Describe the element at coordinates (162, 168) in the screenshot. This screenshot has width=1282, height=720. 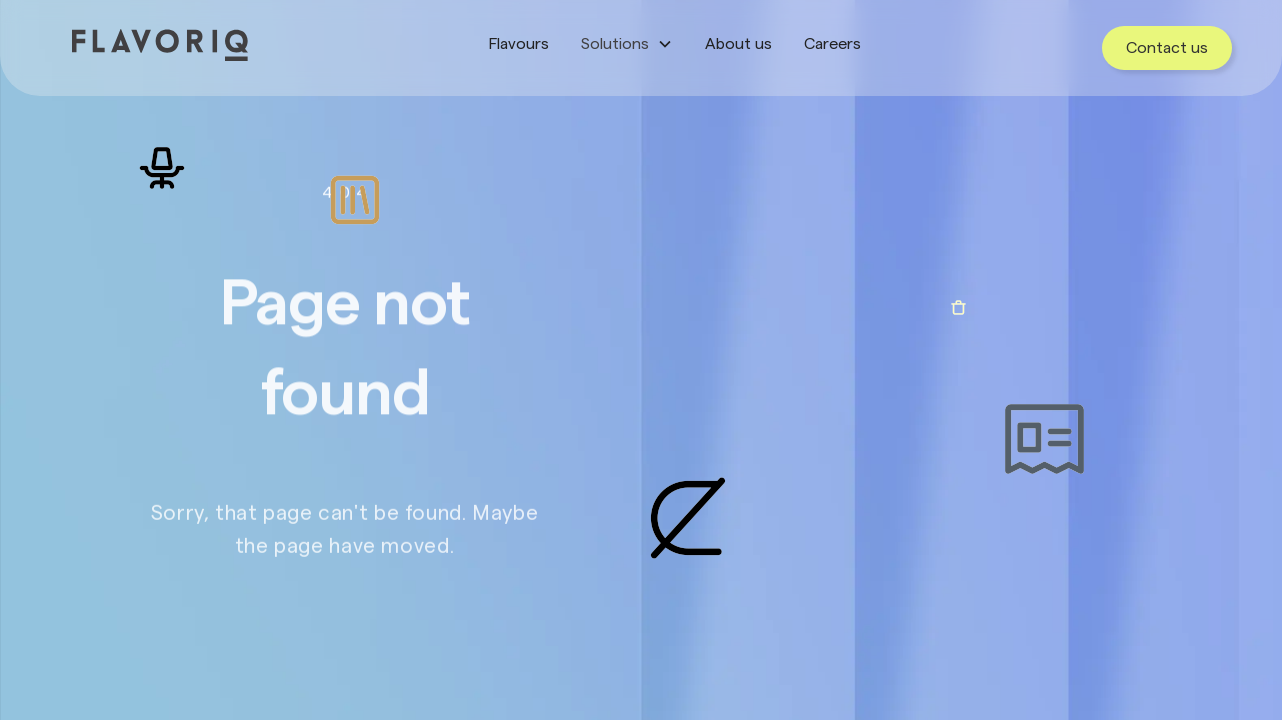
I see `access workspace or office settings` at that location.